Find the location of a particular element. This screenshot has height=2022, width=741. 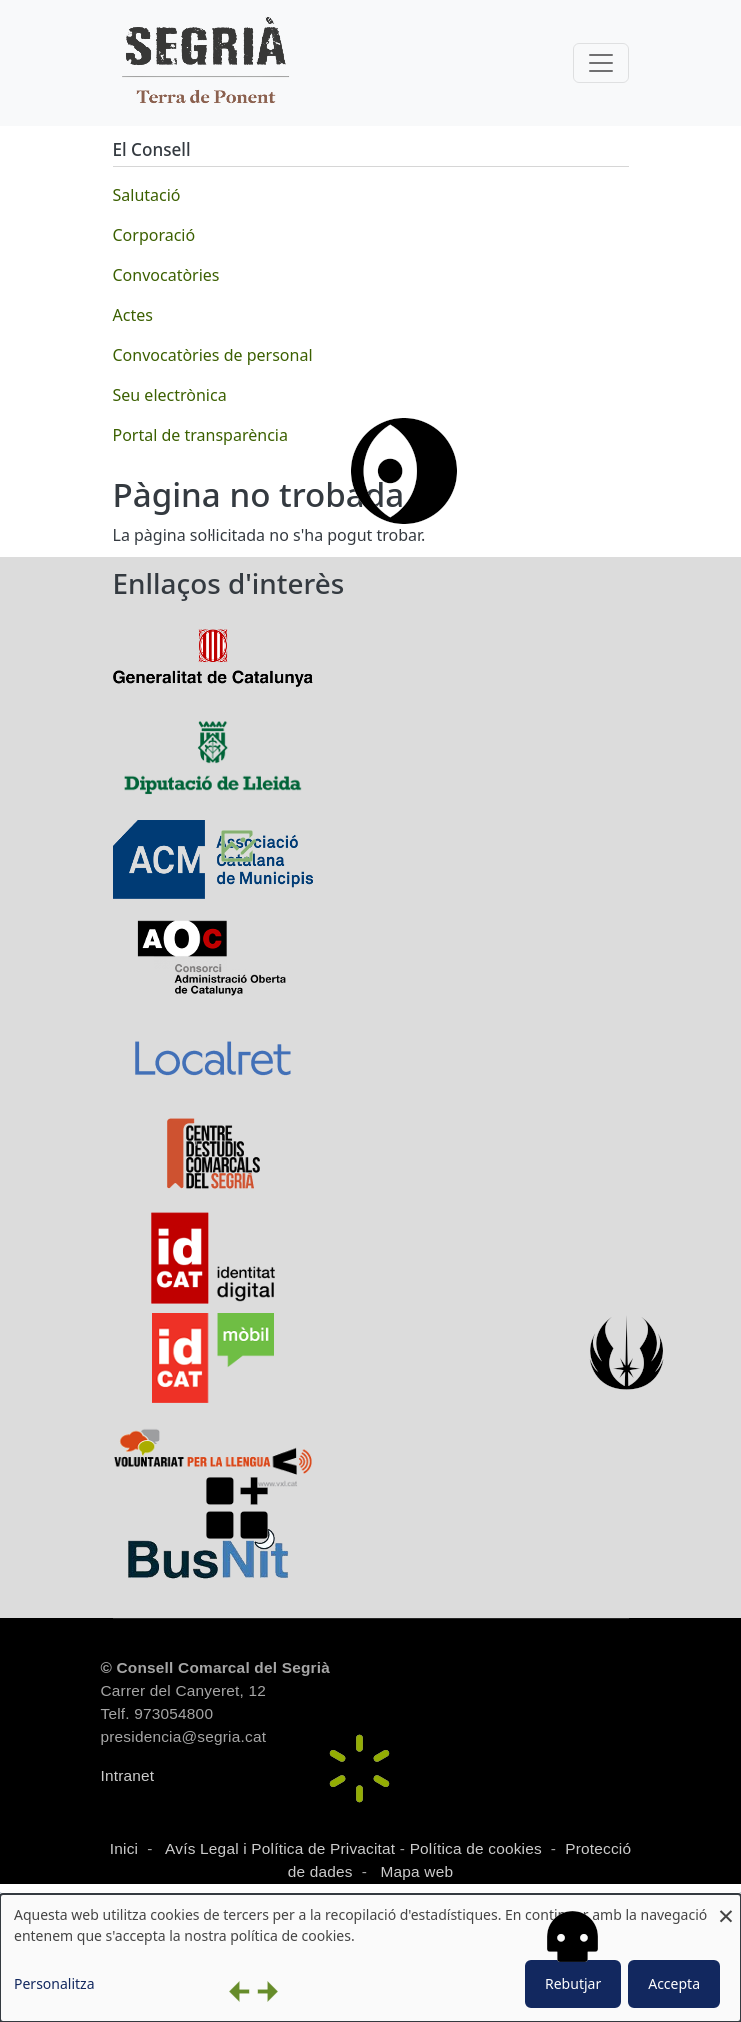

icomoon icon font service logo is located at coordinates (404, 471).